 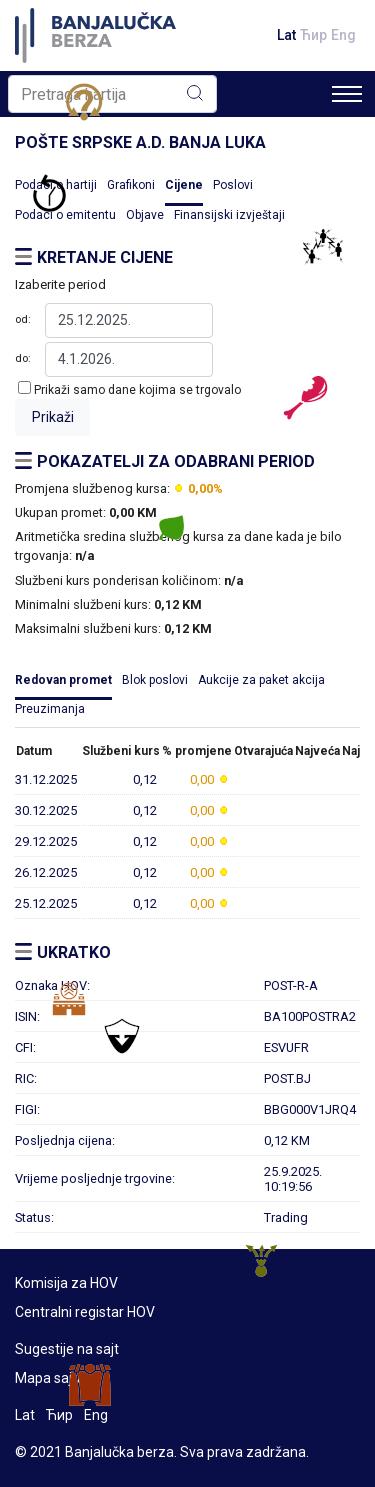 I want to click on activate chain lightning ability or spell, so click(x=323, y=247).